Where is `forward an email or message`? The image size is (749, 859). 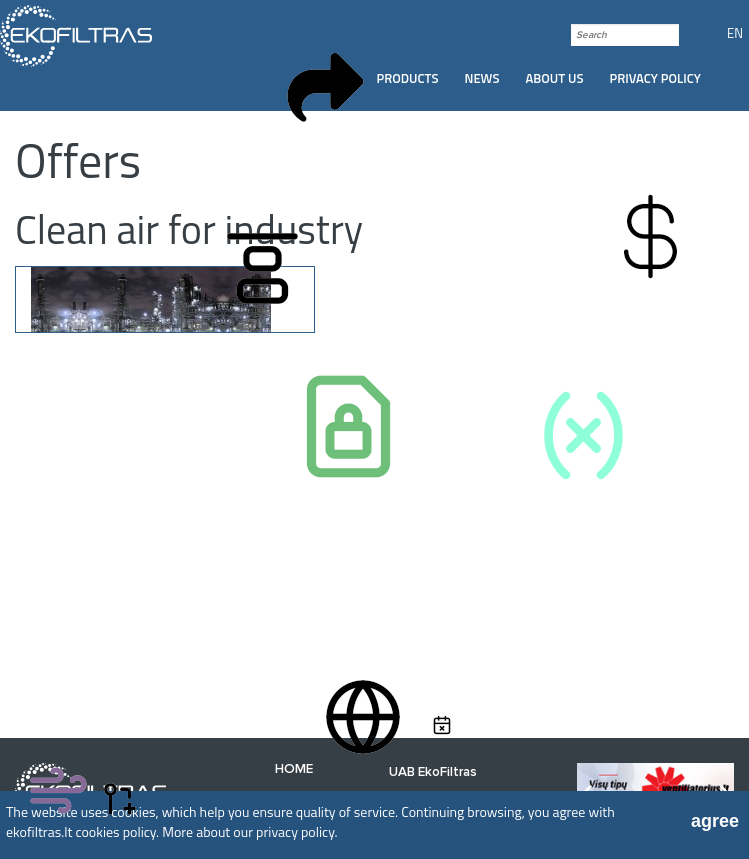
forward an email or message is located at coordinates (325, 88).